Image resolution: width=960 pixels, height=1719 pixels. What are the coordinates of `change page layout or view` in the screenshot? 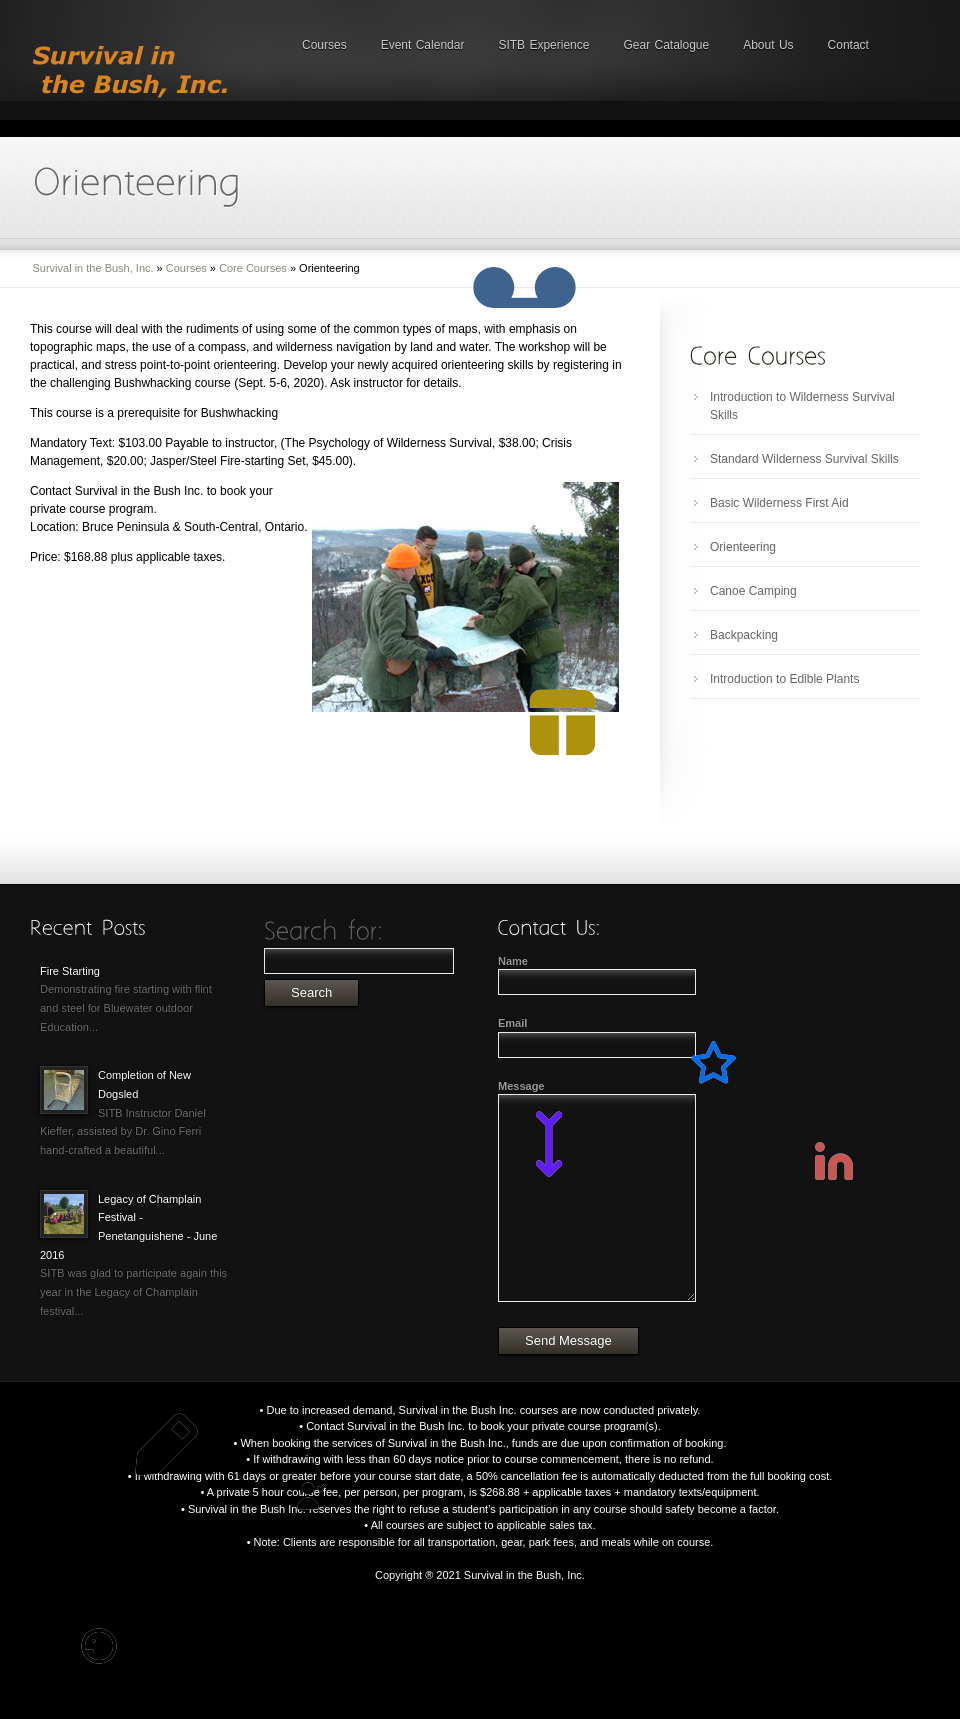 It's located at (562, 722).